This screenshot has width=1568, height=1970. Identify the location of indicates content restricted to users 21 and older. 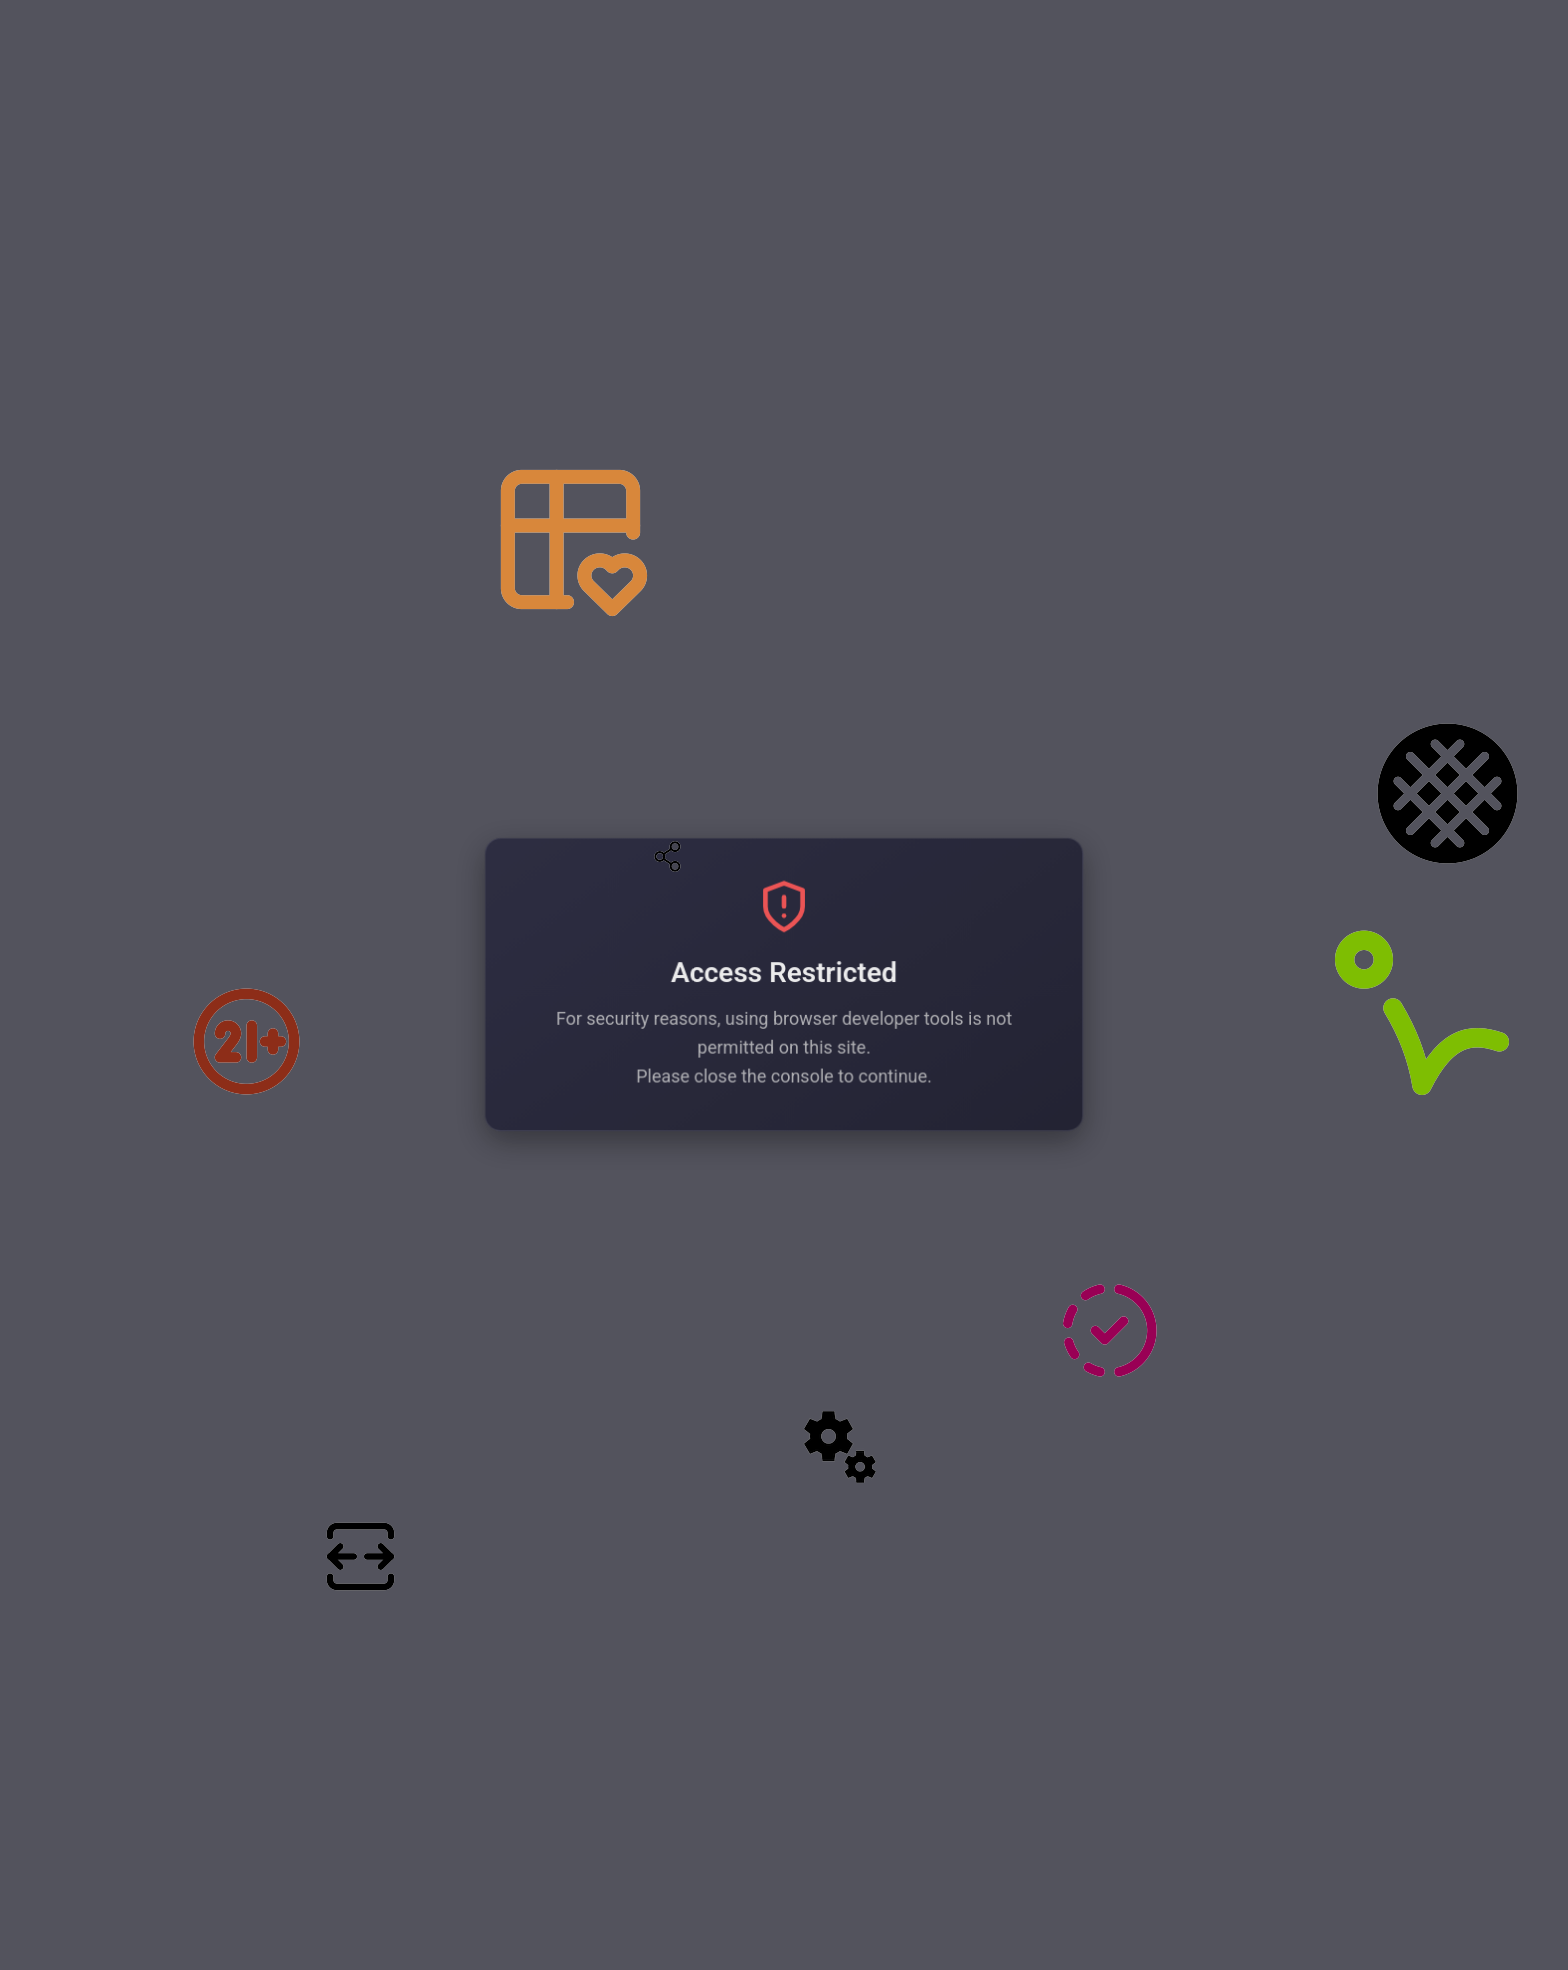
(246, 1041).